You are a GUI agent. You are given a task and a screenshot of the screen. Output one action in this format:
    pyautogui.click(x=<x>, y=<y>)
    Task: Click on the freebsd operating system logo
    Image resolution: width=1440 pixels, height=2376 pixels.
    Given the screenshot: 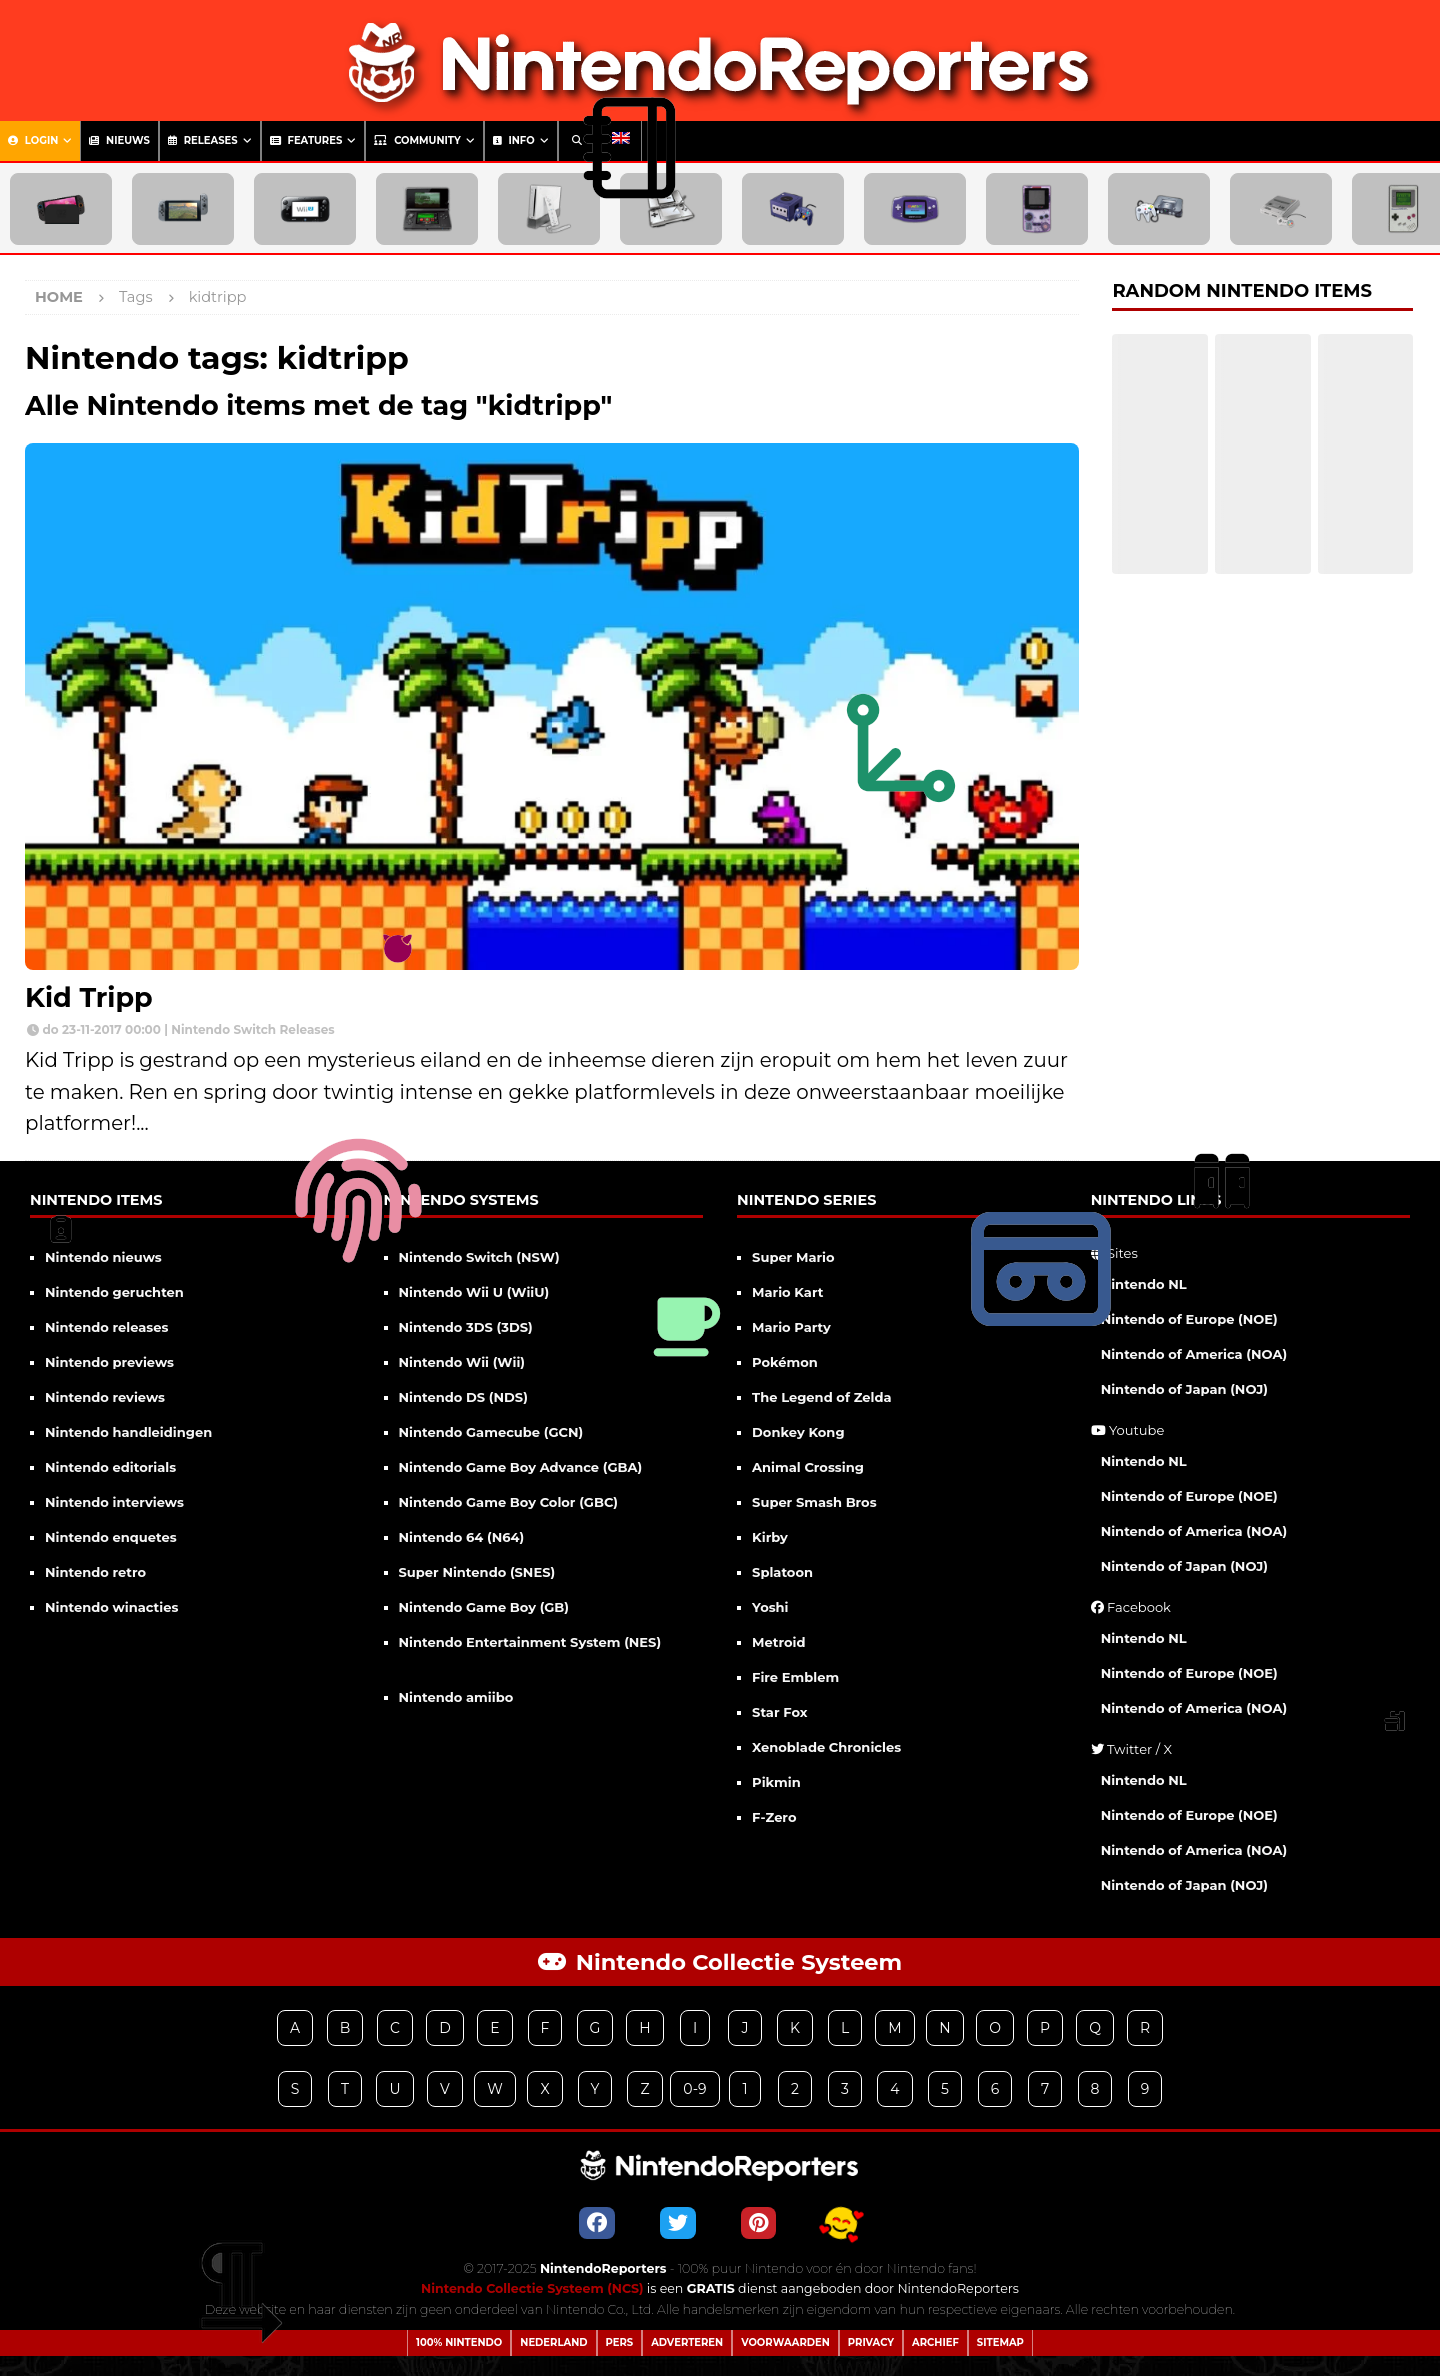 What is the action you would take?
    pyautogui.click(x=397, y=948)
    